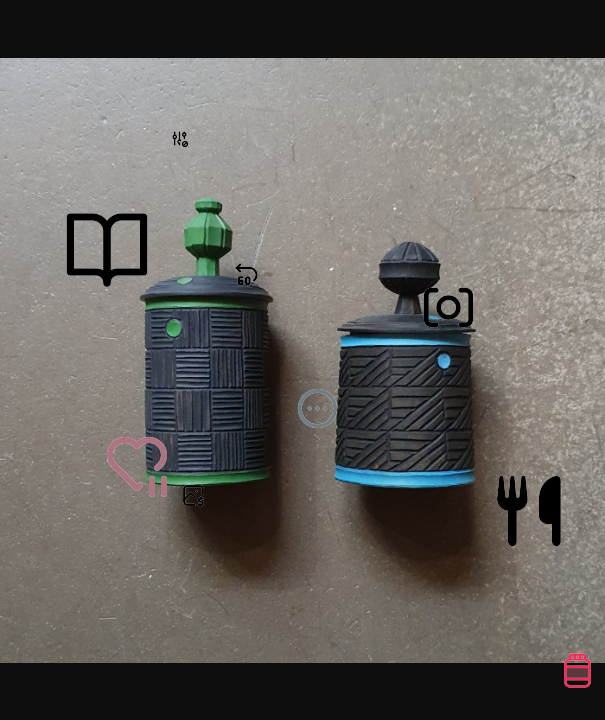  I want to click on open more options menu, so click(317, 408).